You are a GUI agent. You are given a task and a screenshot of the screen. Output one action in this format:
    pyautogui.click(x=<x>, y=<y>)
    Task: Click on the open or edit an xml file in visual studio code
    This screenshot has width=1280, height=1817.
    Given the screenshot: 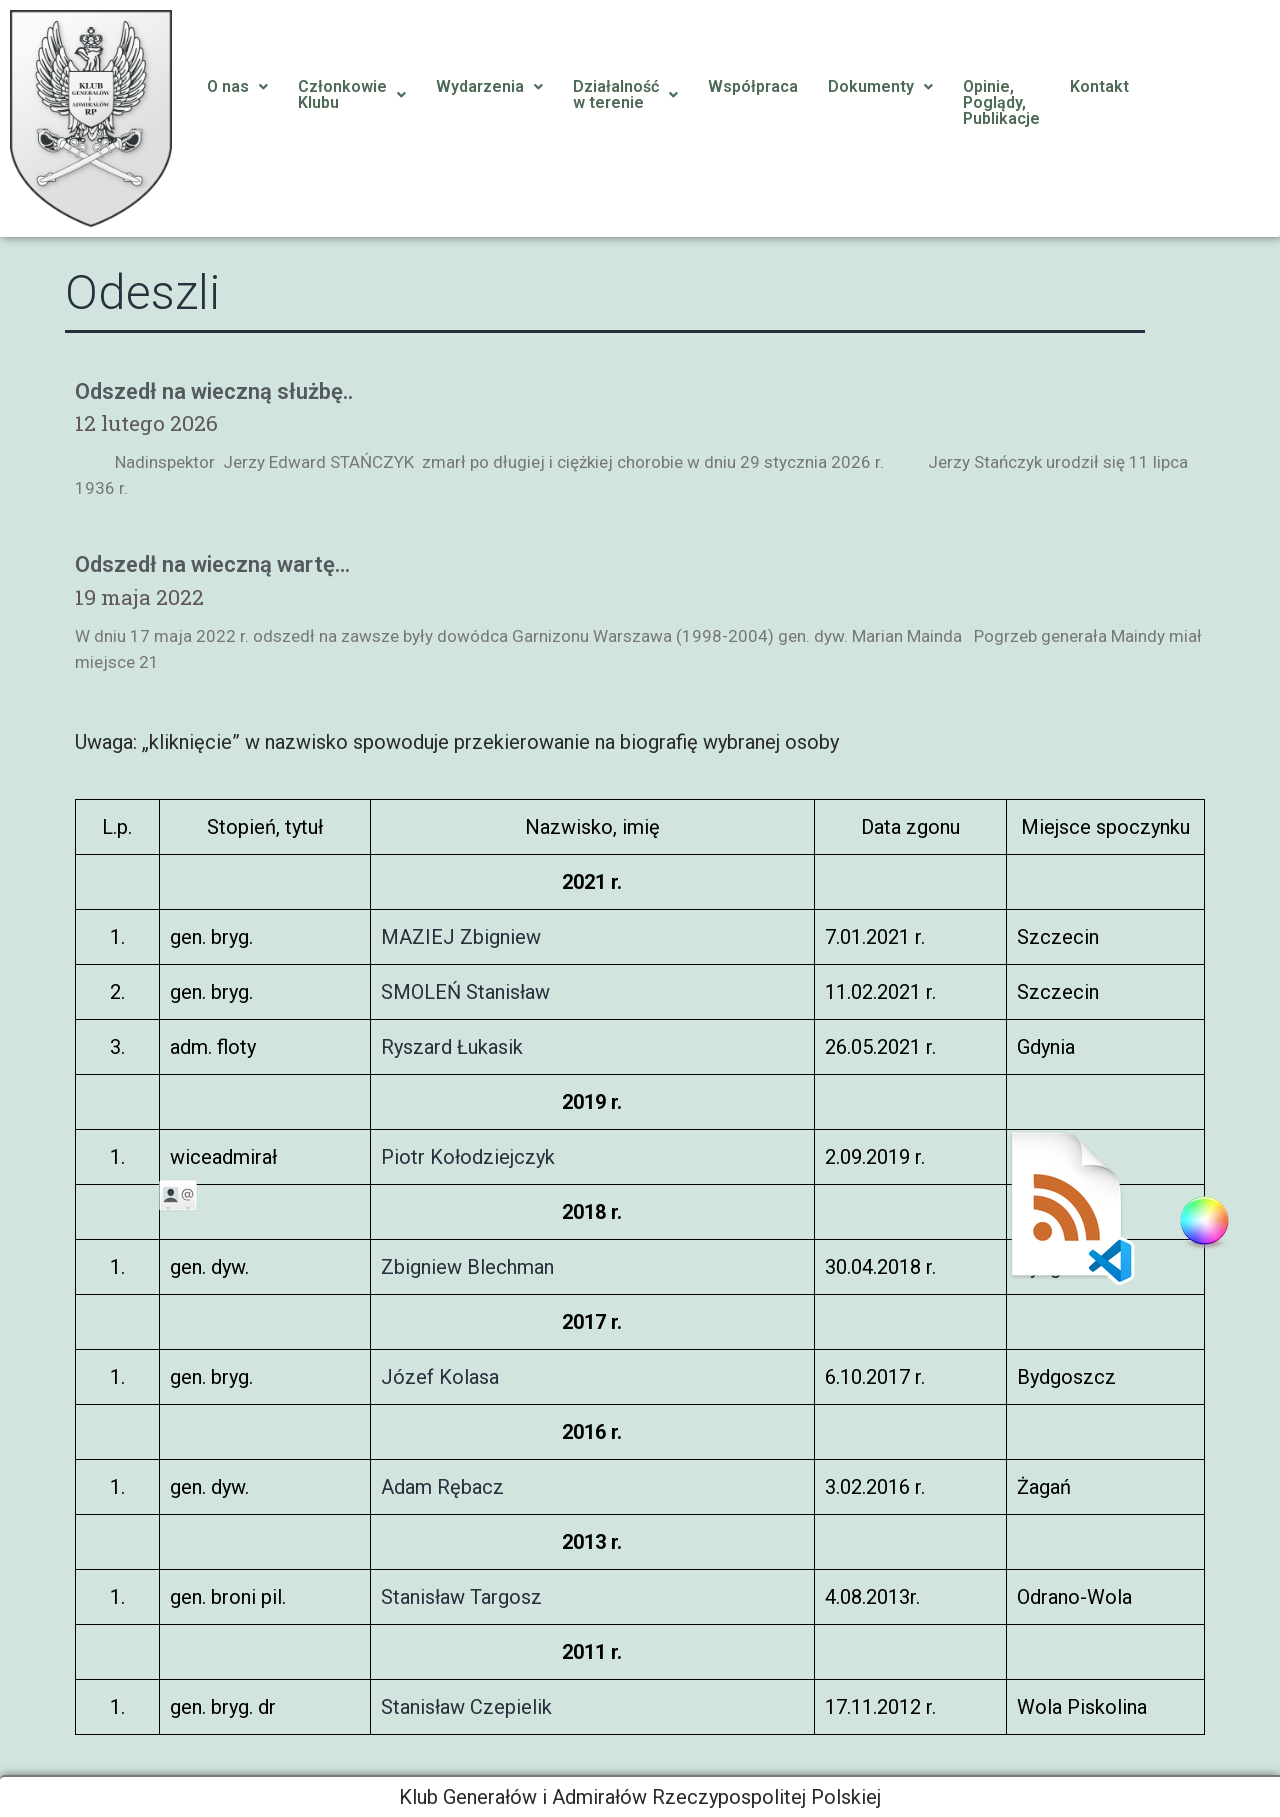 What is the action you would take?
    pyautogui.click(x=1066, y=1207)
    